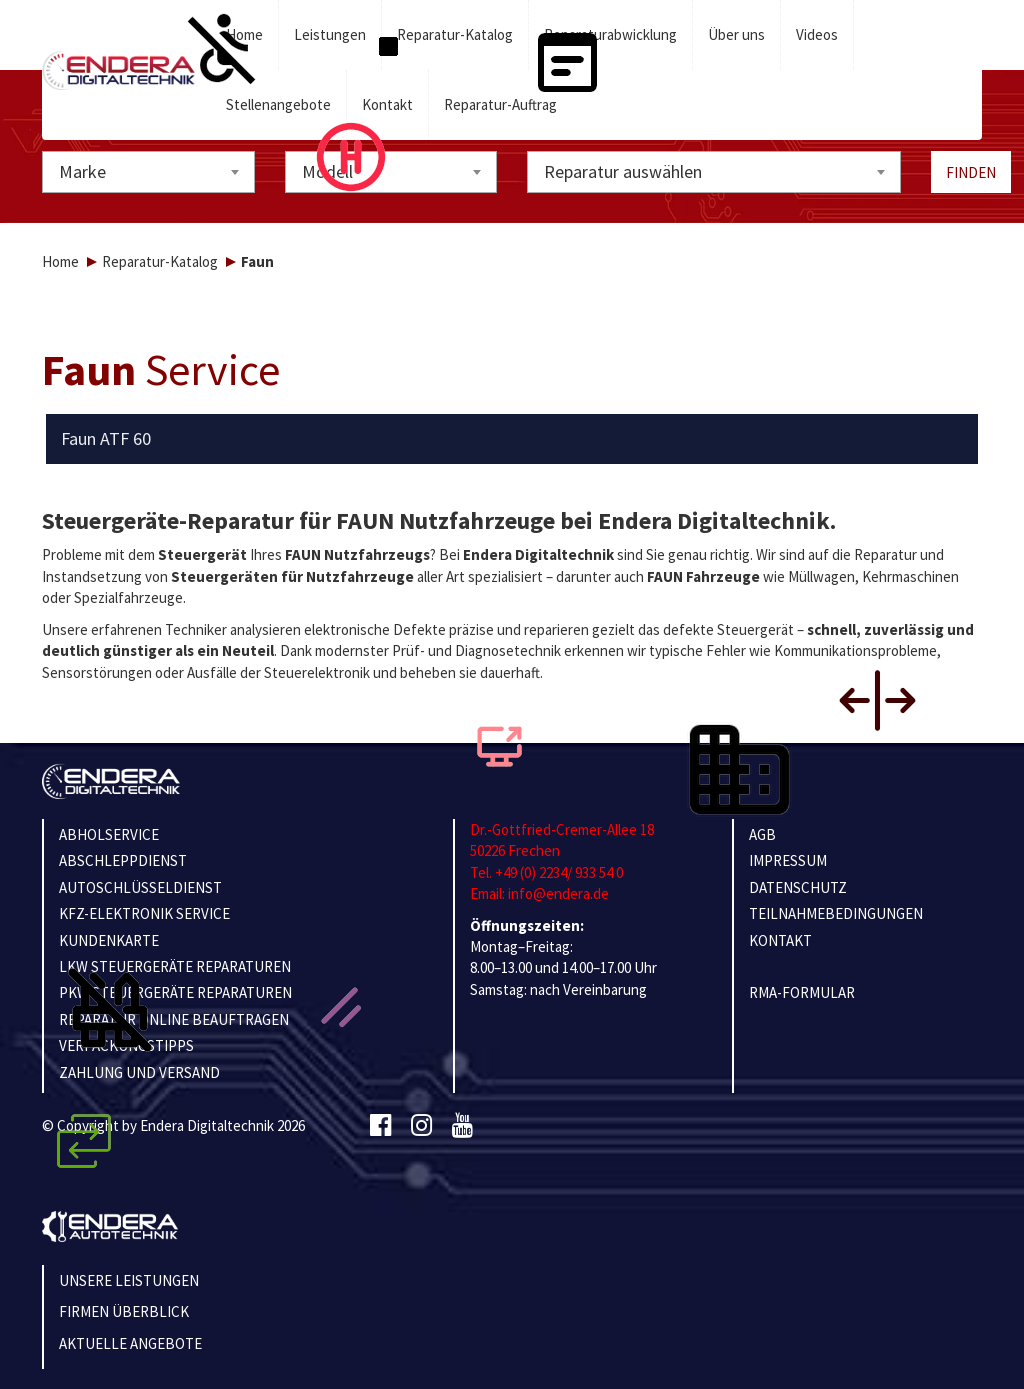  What do you see at coordinates (877, 700) in the screenshot?
I see `expand content horizontally` at bounding box center [877, 700].